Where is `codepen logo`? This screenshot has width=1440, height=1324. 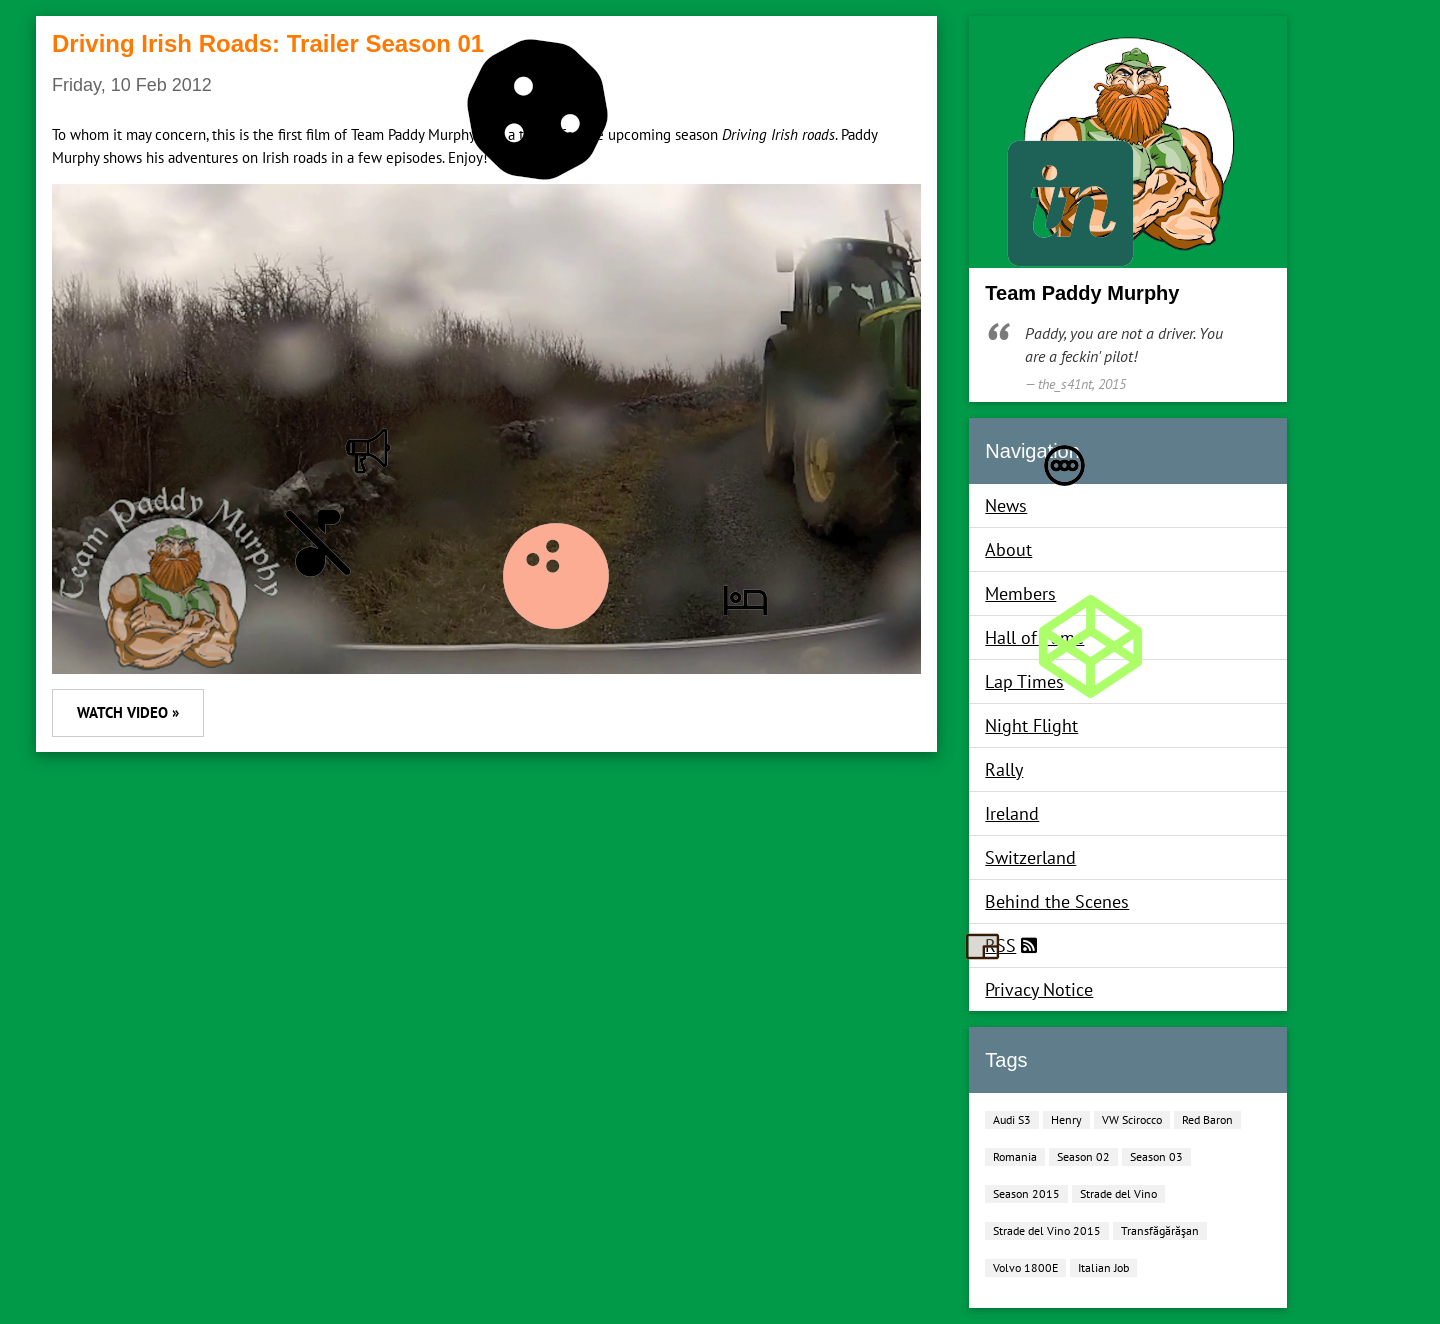
codepen logo is located at coordinates (1090, 646).